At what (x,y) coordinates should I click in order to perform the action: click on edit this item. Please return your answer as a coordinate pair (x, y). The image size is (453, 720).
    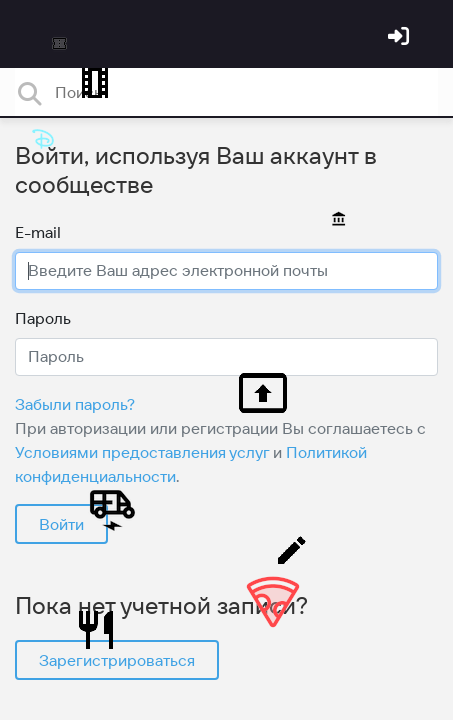
    Looking at the image, I should click on (291, 550).